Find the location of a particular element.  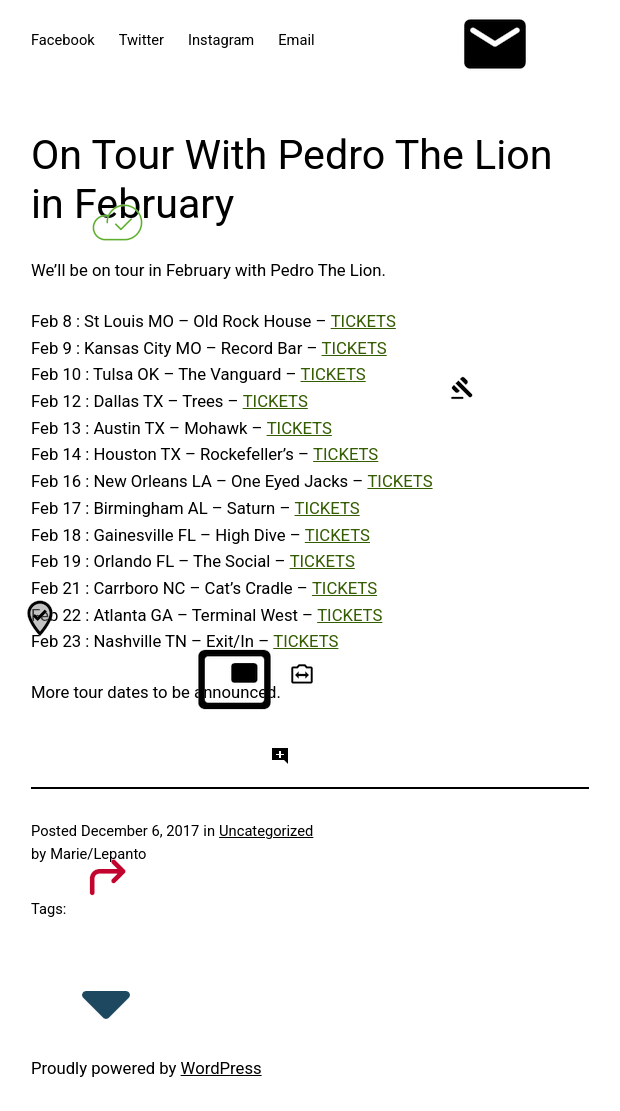

open your email inbox is located at coordinates (495, 44).